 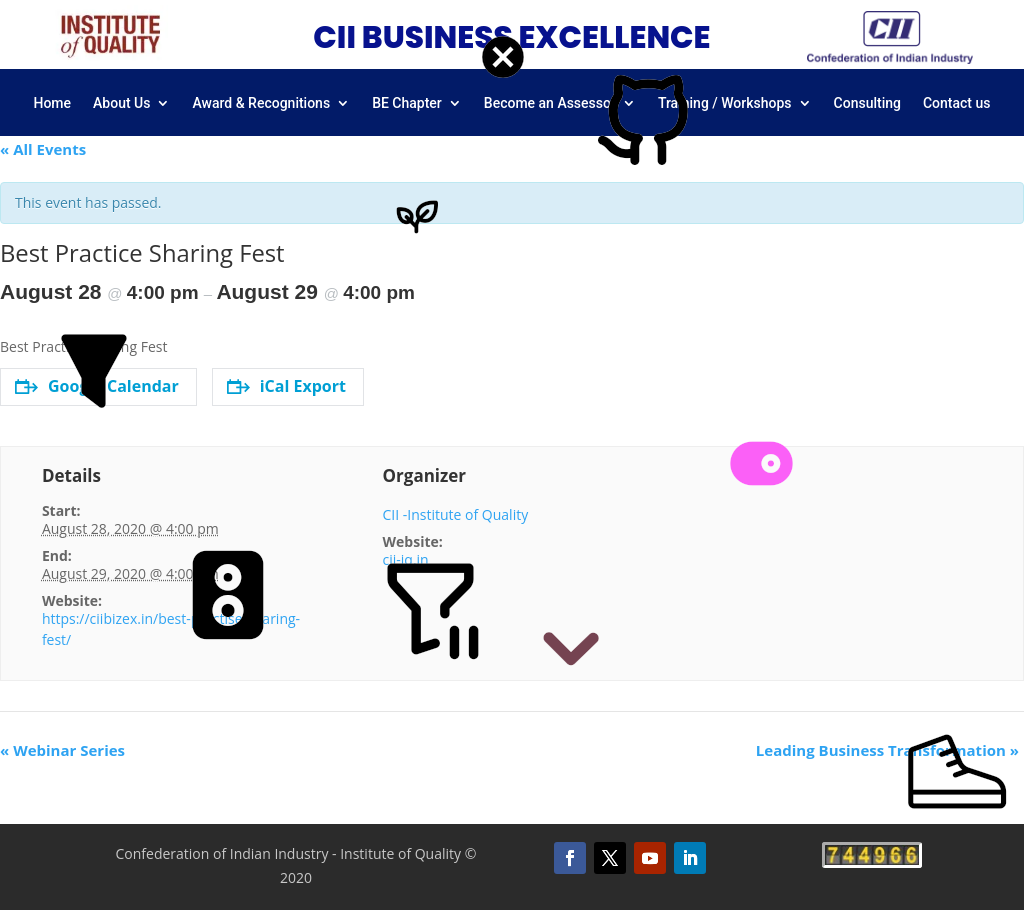 What do you see at coordinates (571, 646) in the screenshot?
I see `expand a dropdown menu or section` at bounding box center [571, 646].